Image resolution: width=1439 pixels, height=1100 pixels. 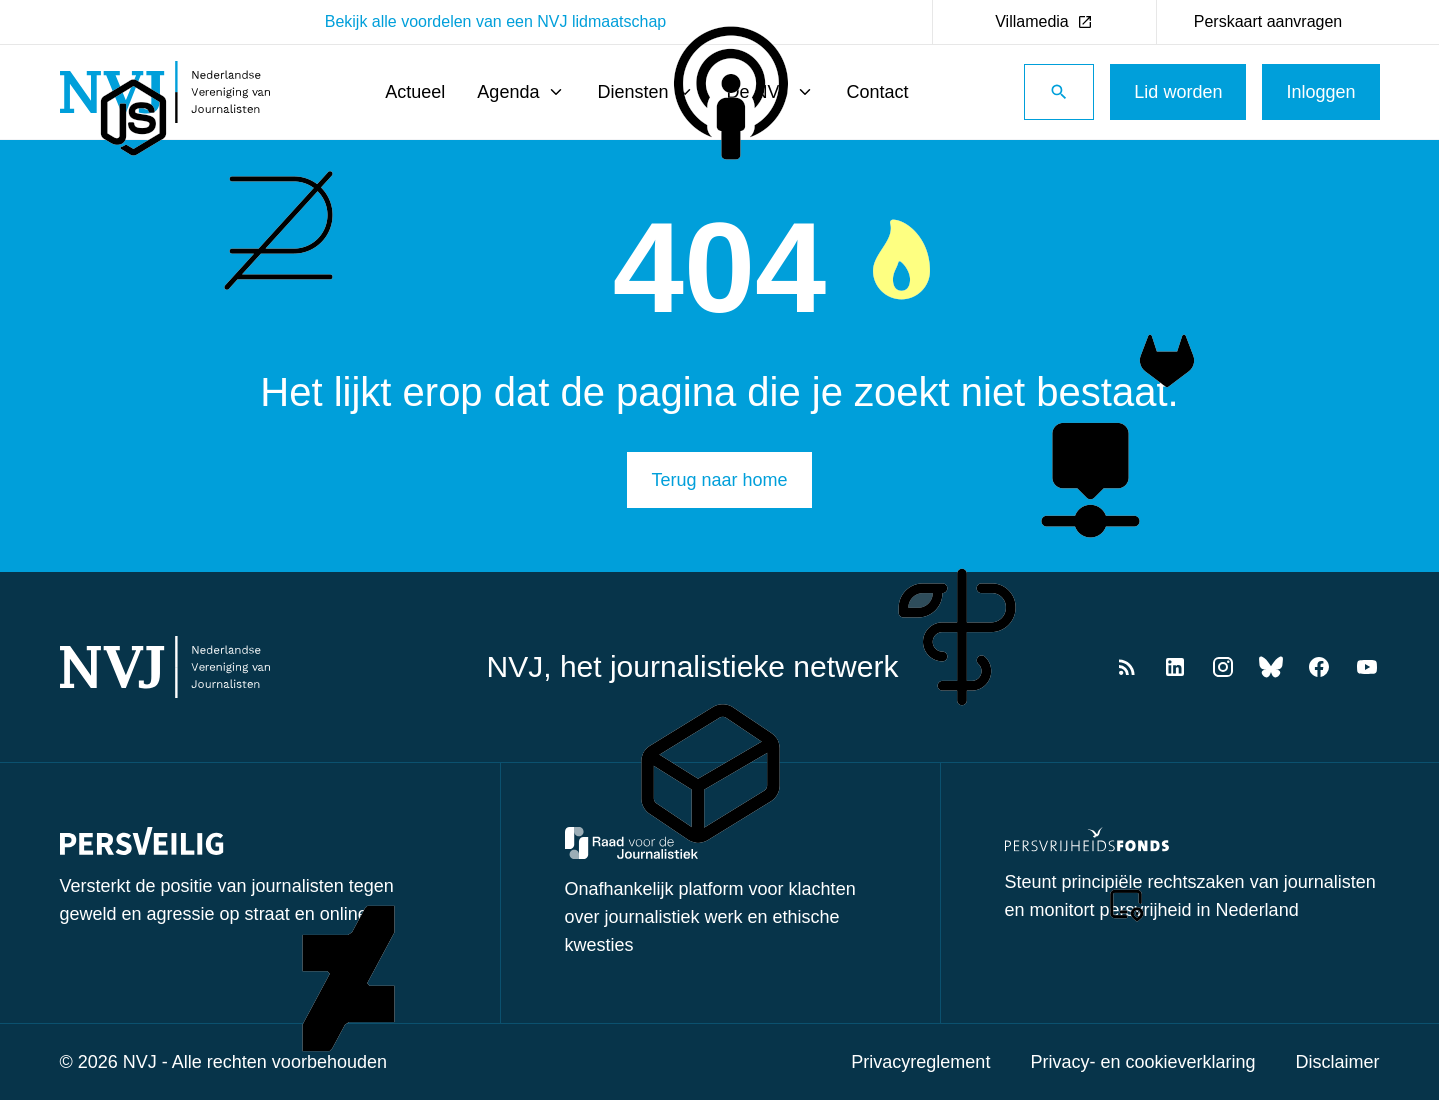 I want to click on view 3D object or model, so click(x=710, y=773).